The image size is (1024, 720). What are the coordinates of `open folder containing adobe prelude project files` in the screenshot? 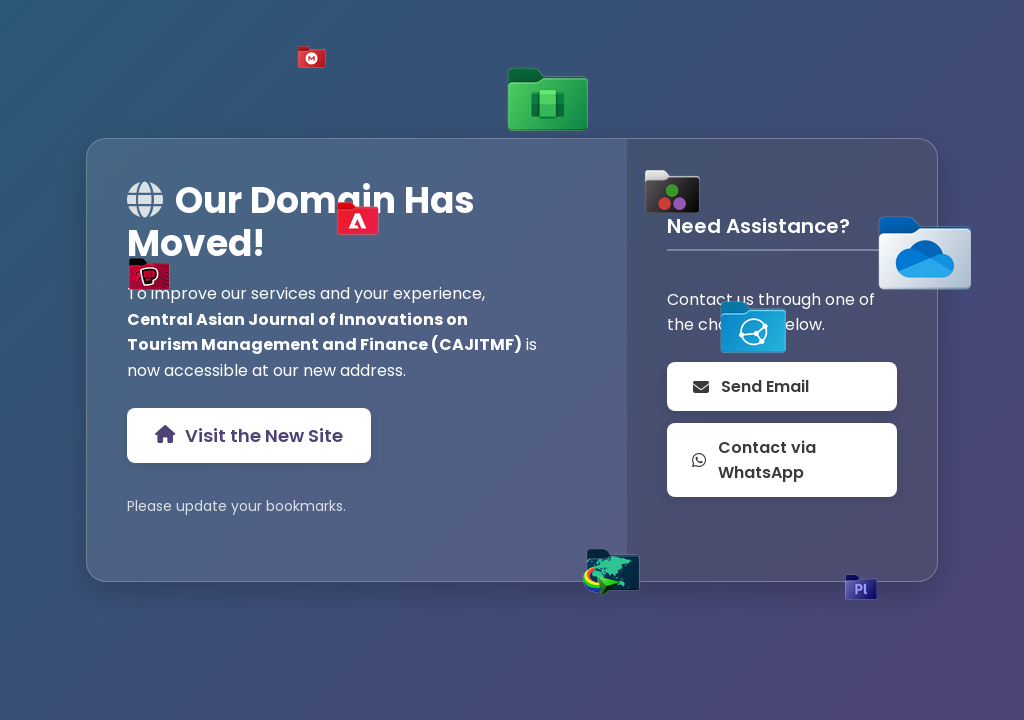 It's located at (861, 588).